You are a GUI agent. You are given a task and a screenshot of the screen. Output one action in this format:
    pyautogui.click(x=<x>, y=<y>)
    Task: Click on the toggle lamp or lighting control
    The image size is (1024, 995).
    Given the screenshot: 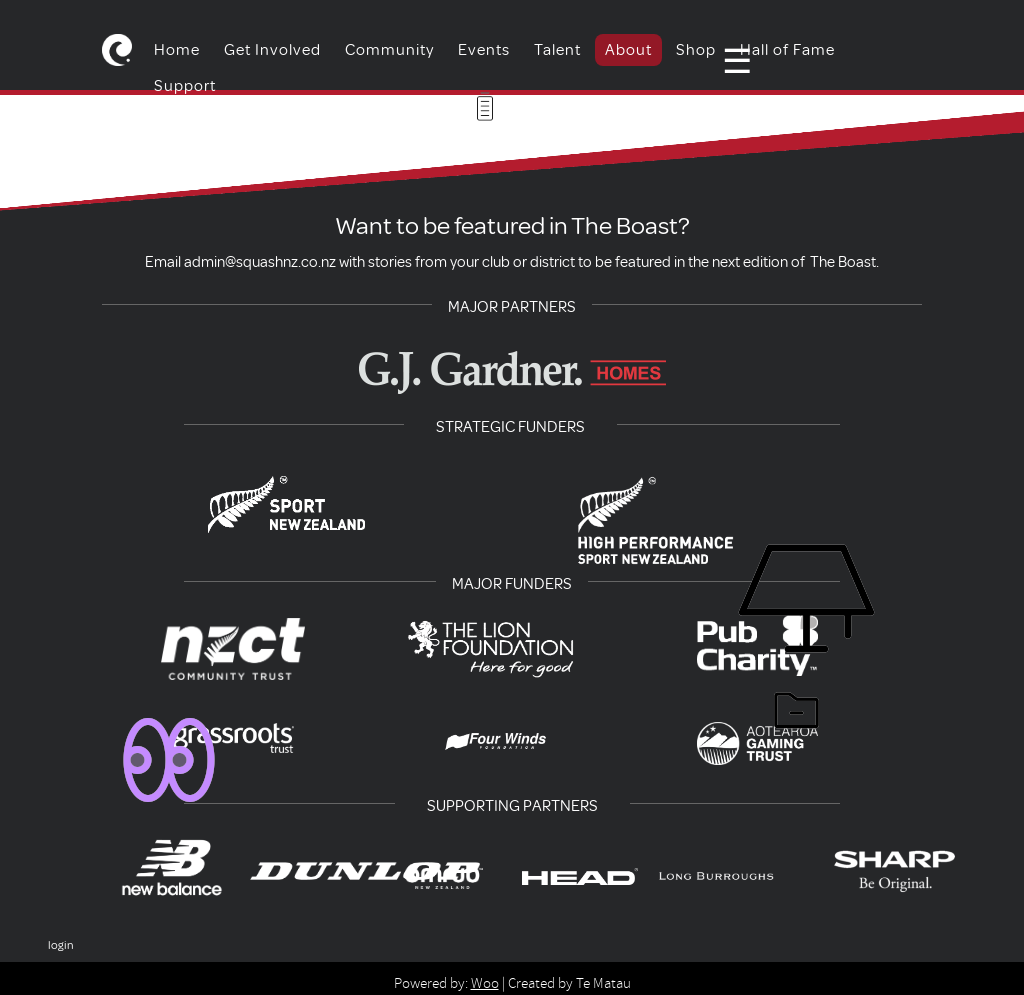 What is the action you would take?
    pyautogui.click(x=806, y=598)
    